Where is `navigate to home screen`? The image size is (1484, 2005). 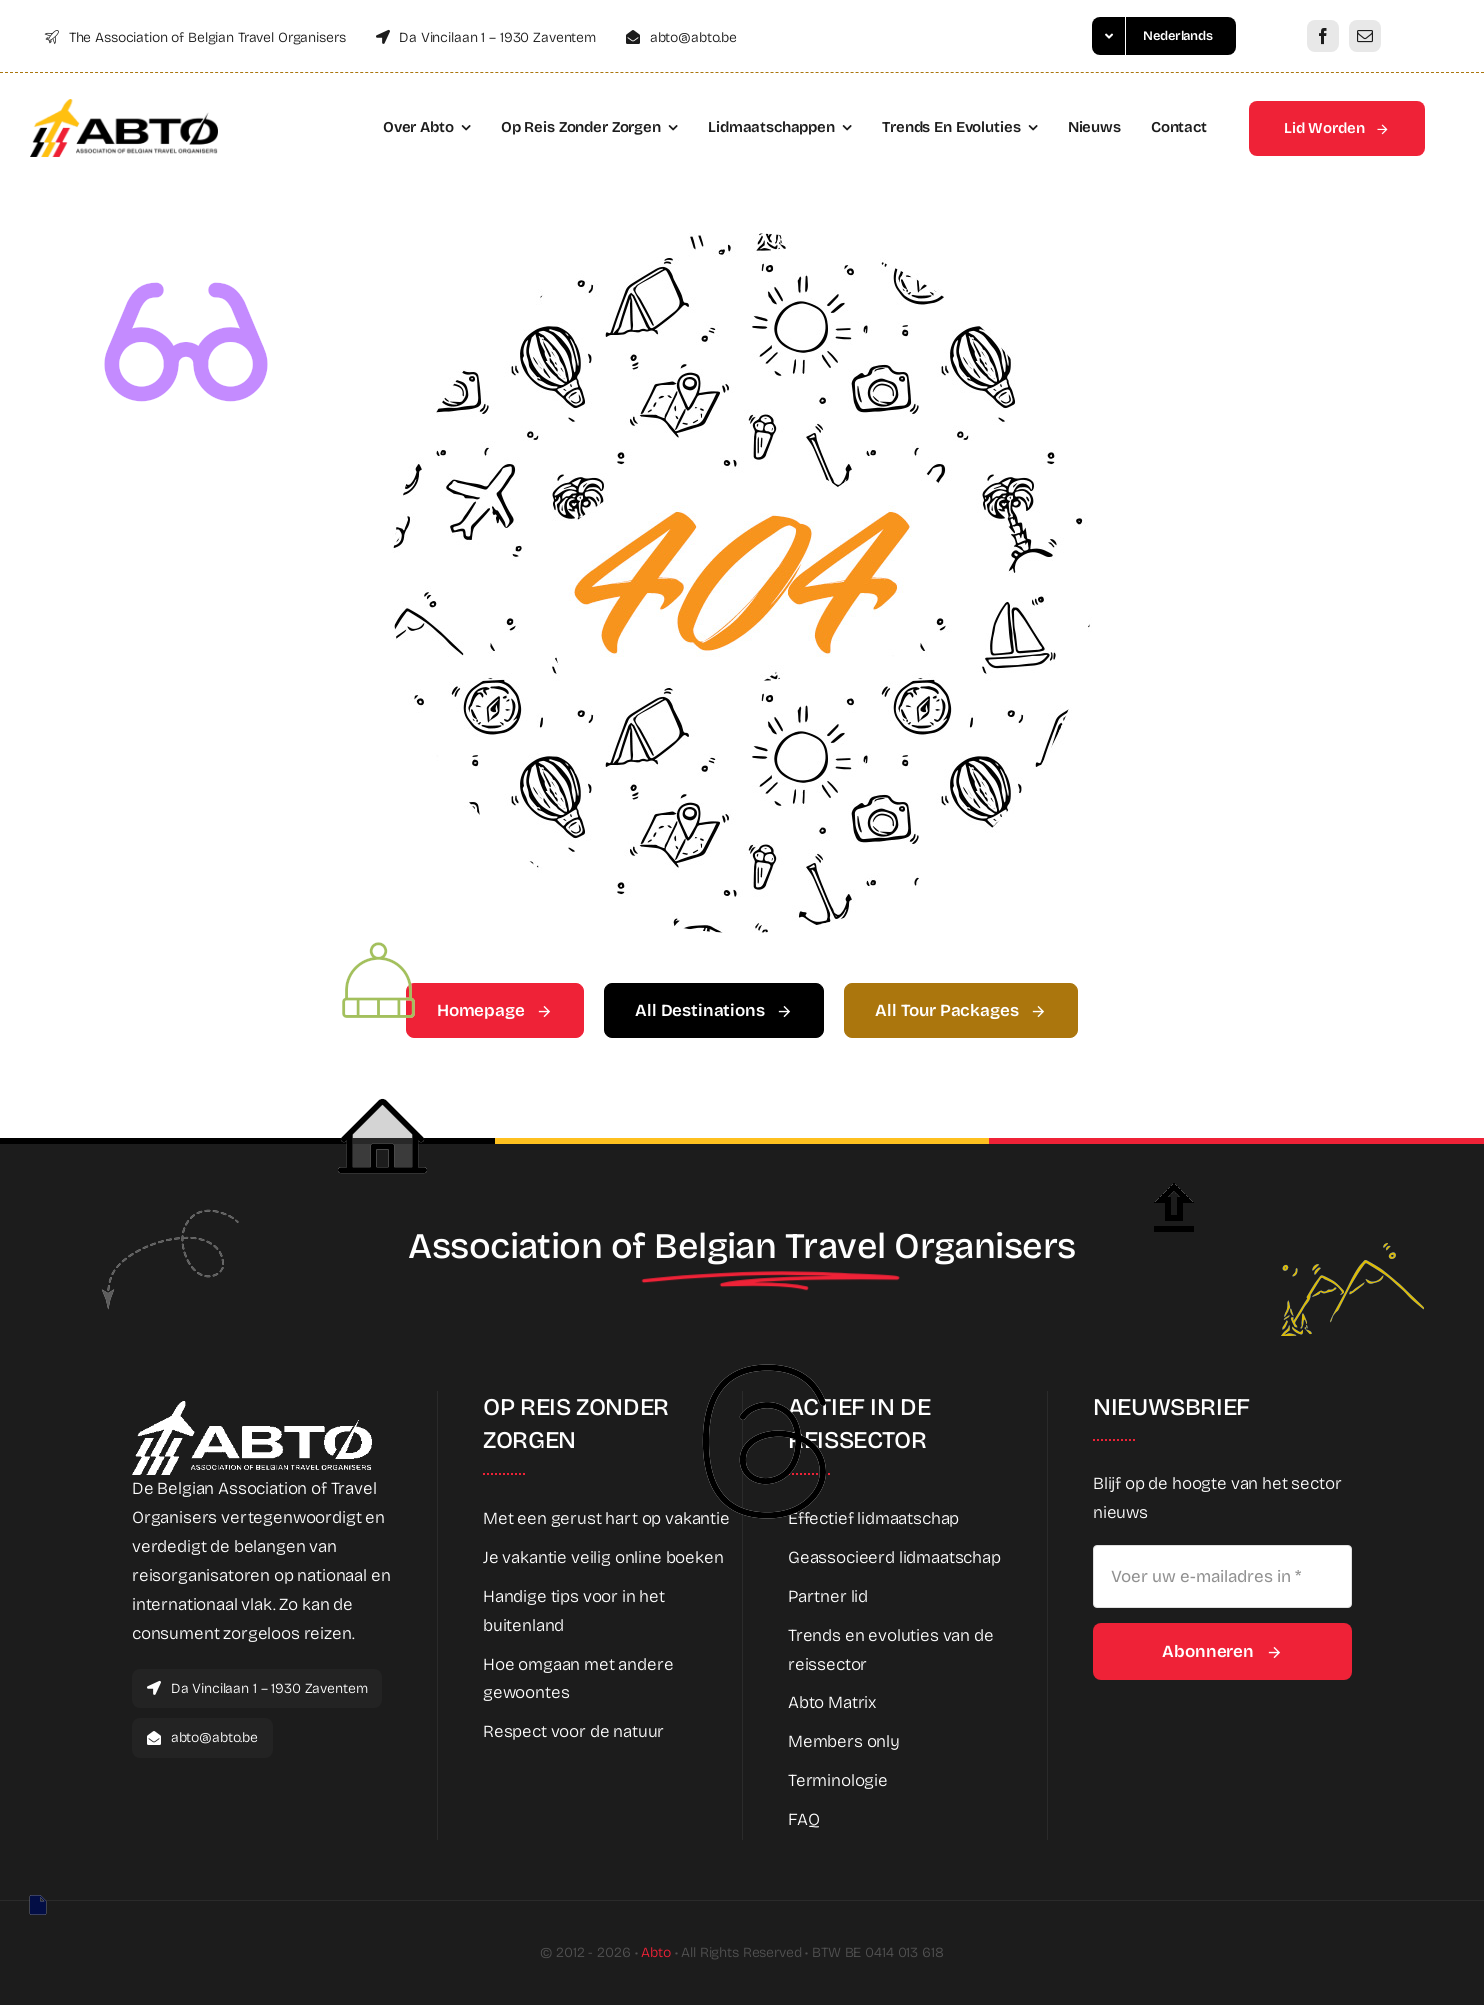
navigate to home screen is located at coordinates (382, 1137).